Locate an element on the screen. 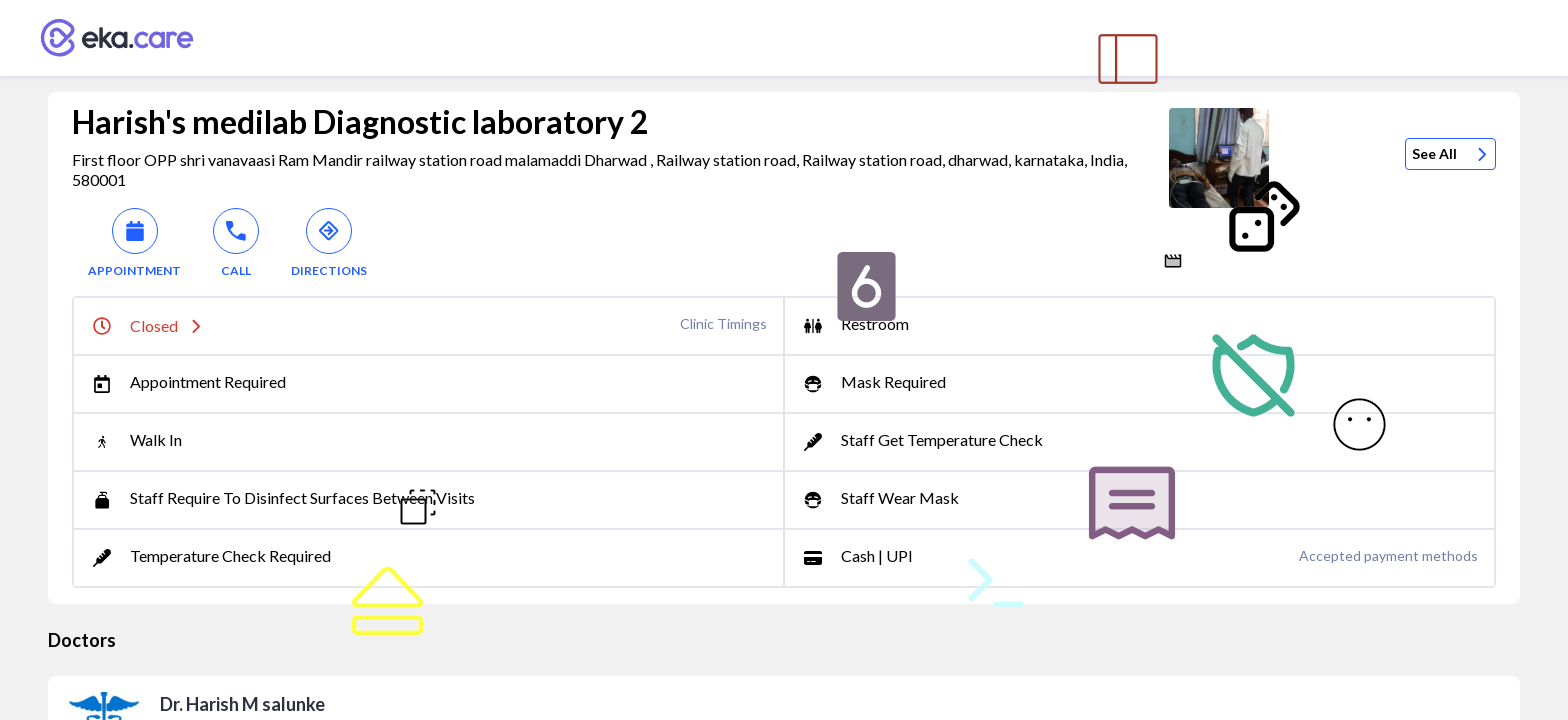 This screenshot has width=1568, height=720. indicates neutral or no reaction is located at coordinates (1359, 424).